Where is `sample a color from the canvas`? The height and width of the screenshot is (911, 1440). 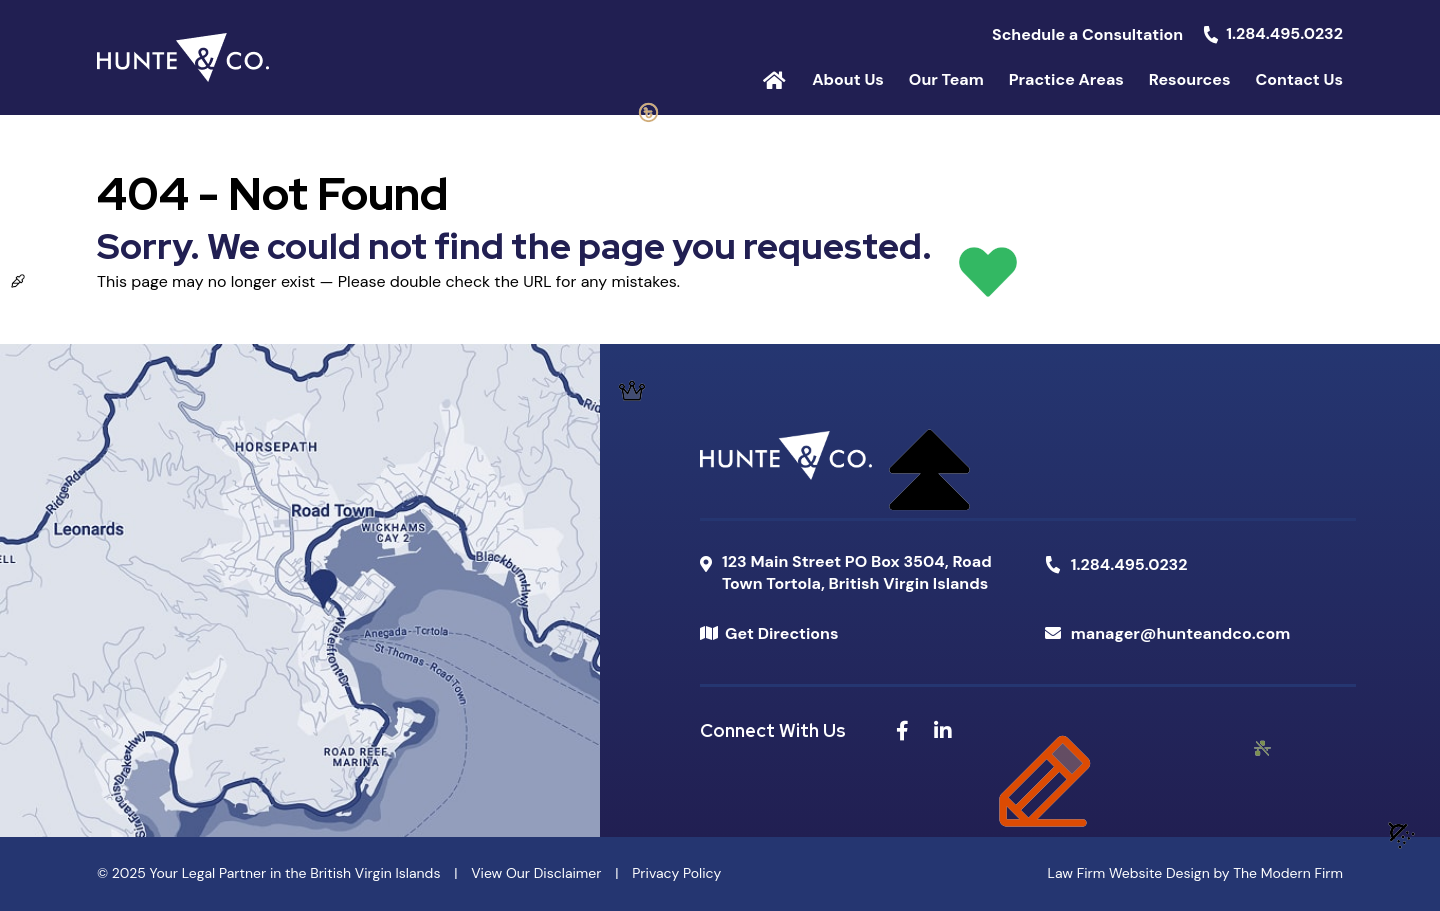 sample a color from the canvas is located at coordinates (18, 281).